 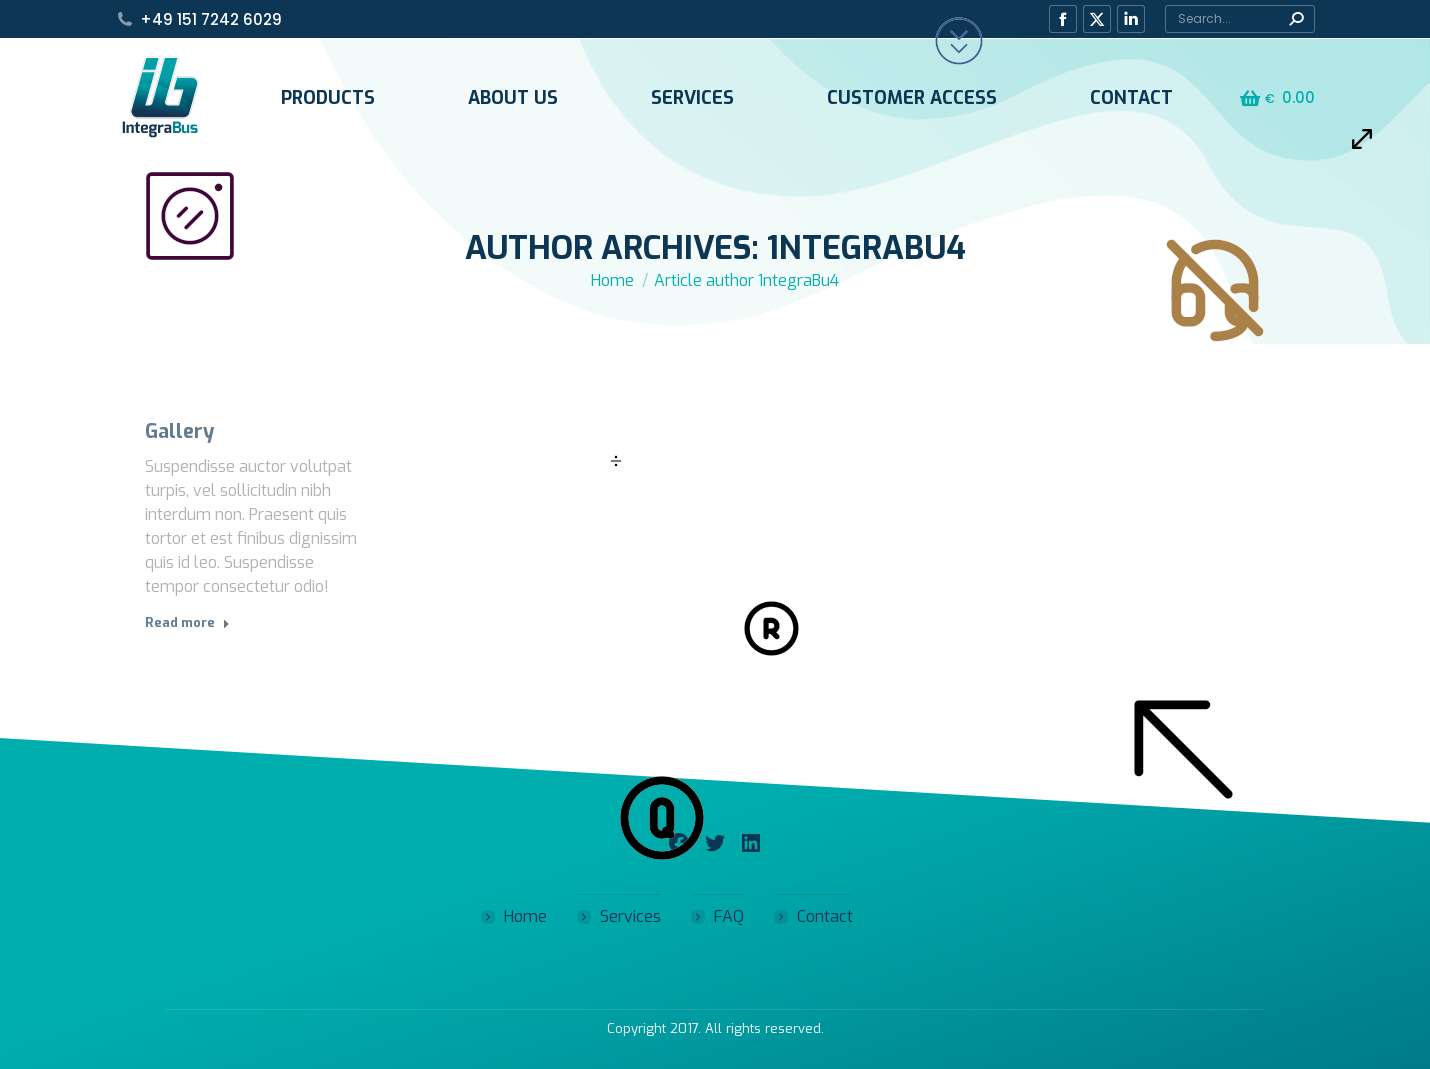 I want to click on perform a division calculation, so click(x=616, y=461).